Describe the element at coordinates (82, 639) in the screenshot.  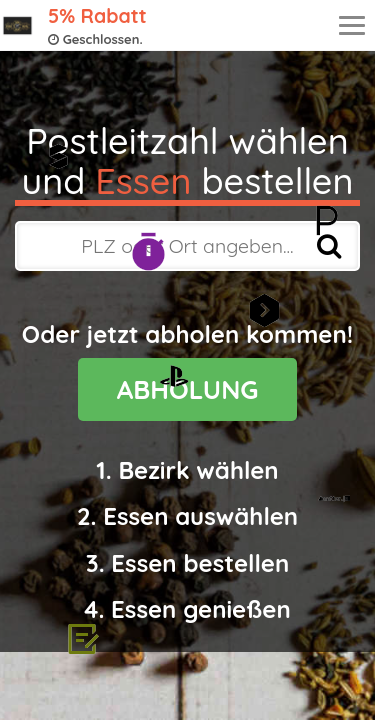
I see `edit or compose a draft document` at that location.